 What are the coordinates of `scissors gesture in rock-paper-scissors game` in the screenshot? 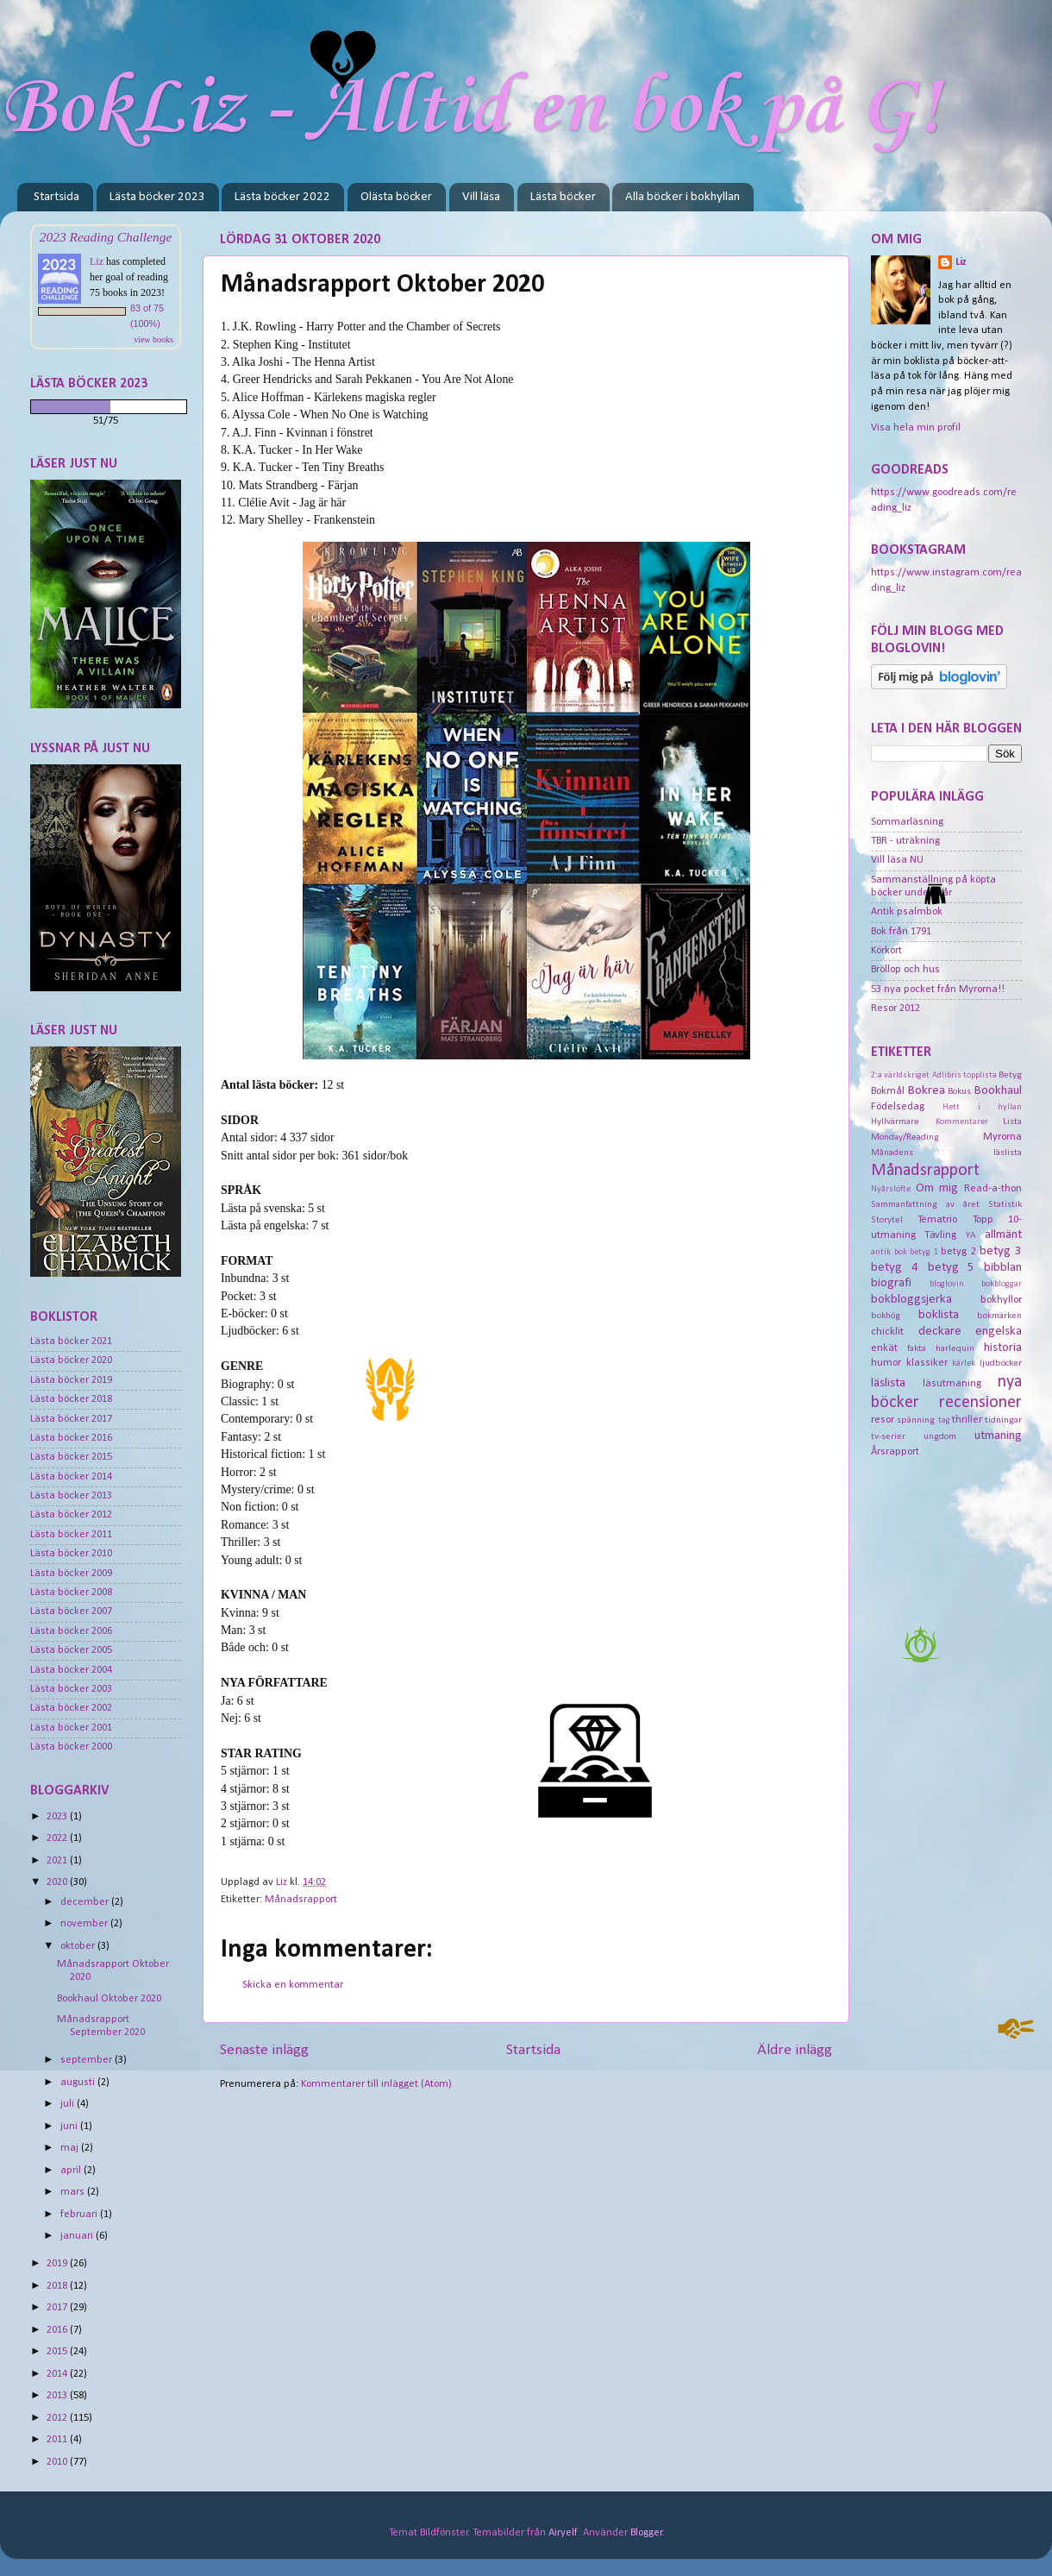 It's located at (1017, 2026).